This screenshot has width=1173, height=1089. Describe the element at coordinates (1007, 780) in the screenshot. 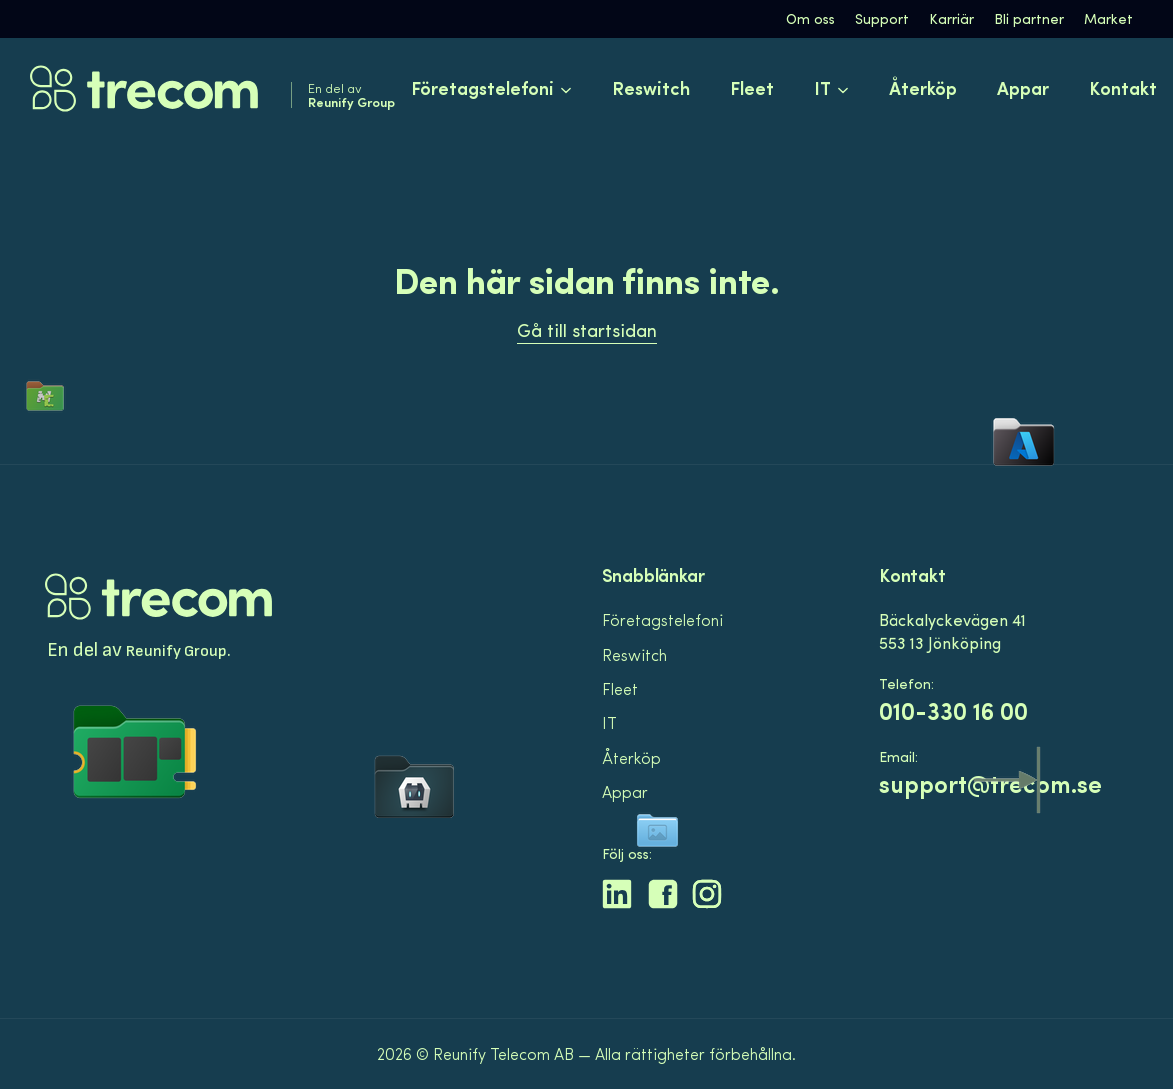

I see `go to the last item in a list or sequence` at that location.